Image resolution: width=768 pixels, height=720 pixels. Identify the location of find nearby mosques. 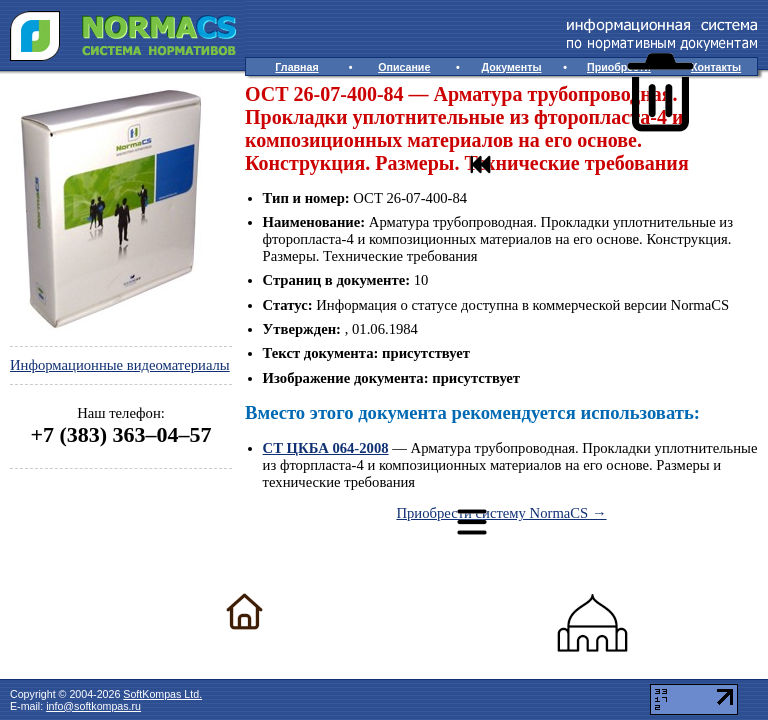
(592, 626).